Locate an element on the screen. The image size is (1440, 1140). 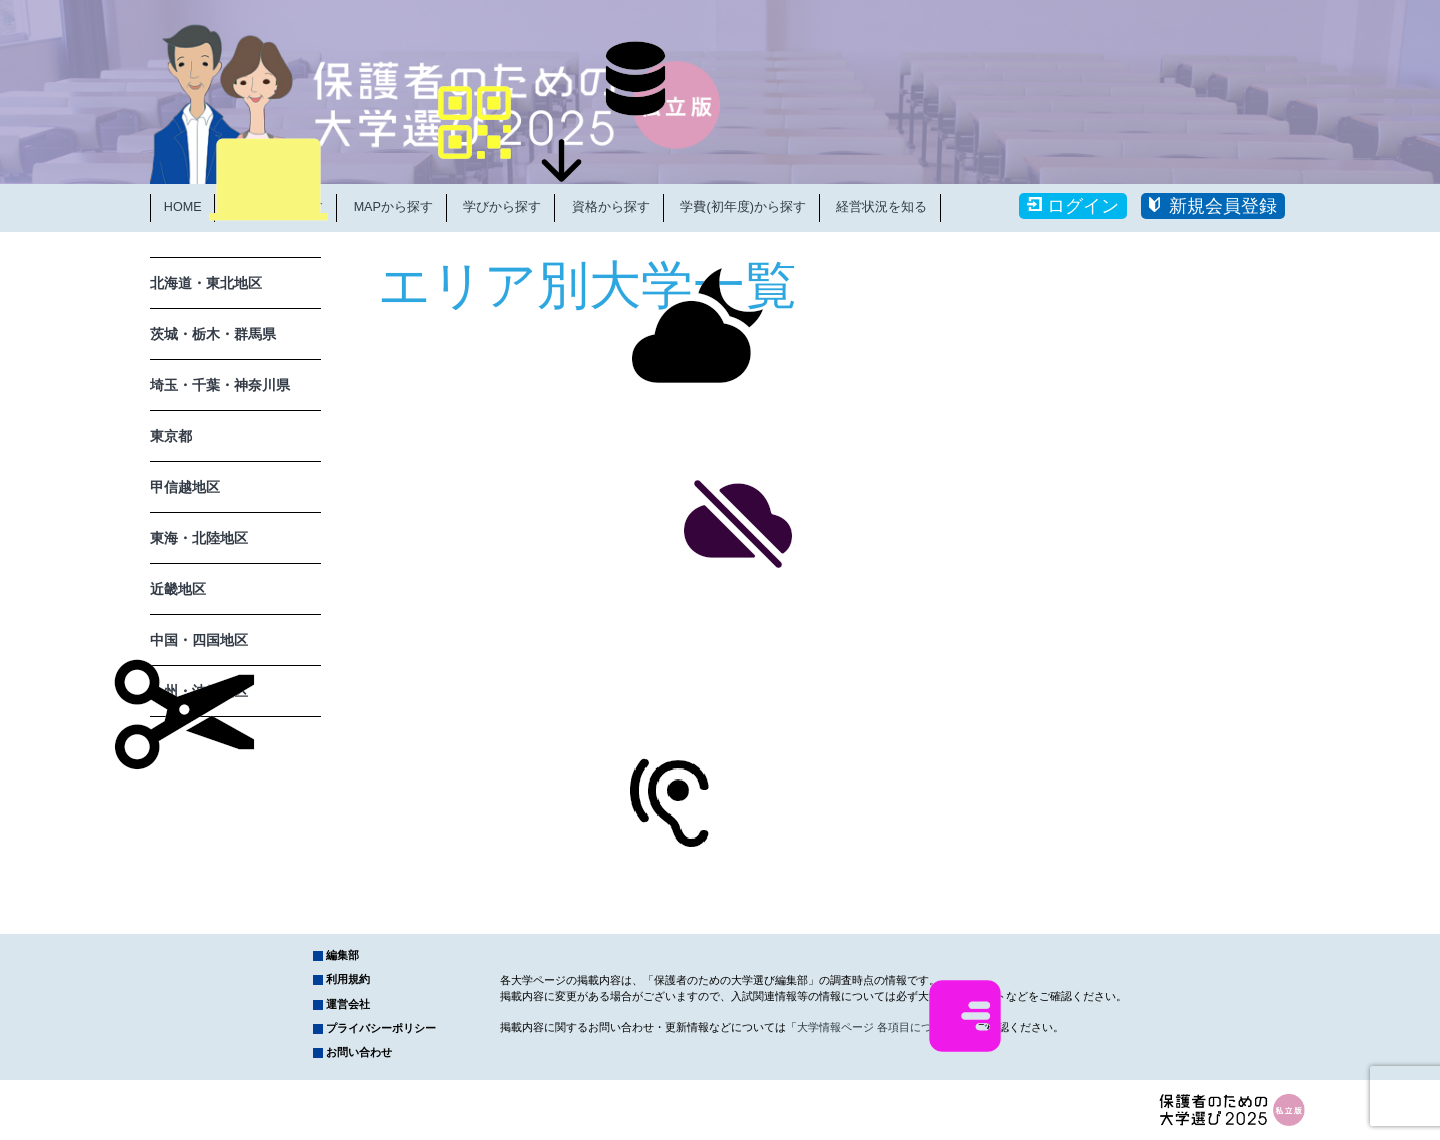
switch to desktop view is located at coordinates (268, 179).